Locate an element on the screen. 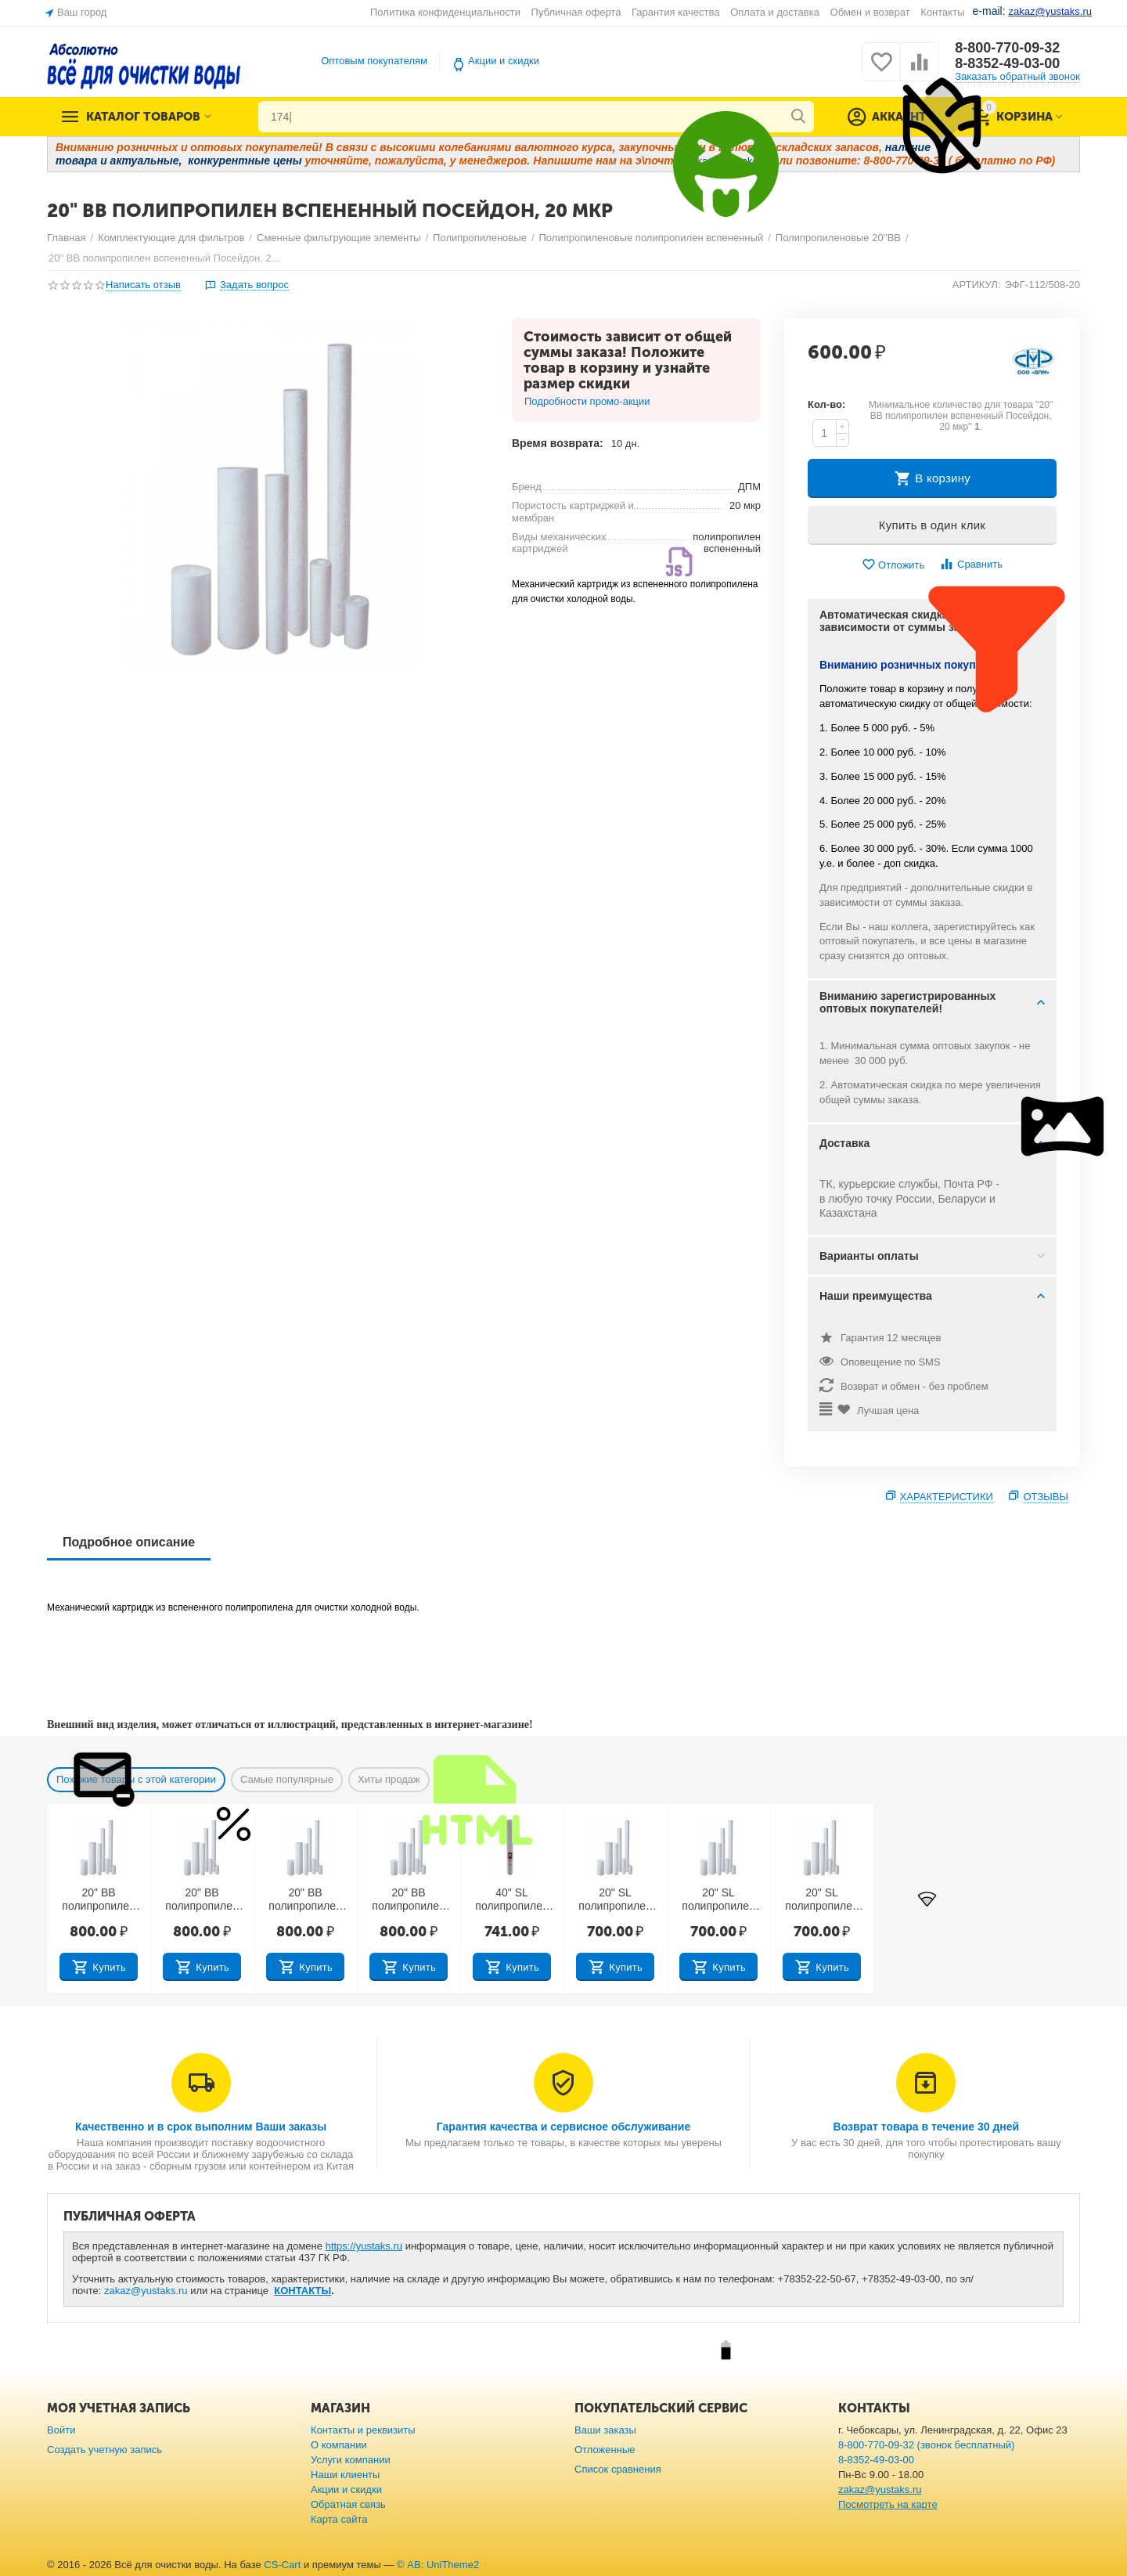 Image resolution: width=1127 pixels, height=2576 pixels. react with a laughing face emoji is located at coordinates (726, 164).